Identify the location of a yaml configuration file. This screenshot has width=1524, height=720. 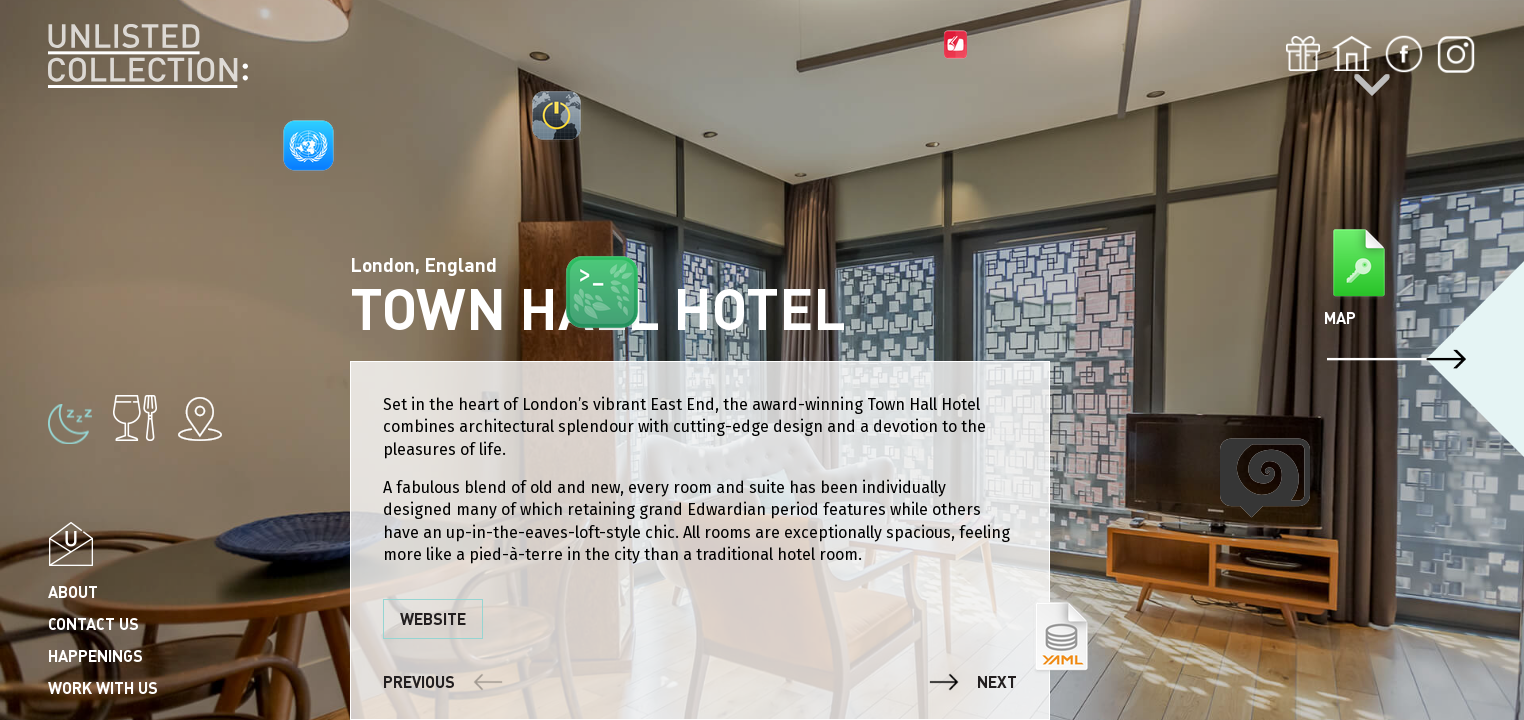
(1061, 637).